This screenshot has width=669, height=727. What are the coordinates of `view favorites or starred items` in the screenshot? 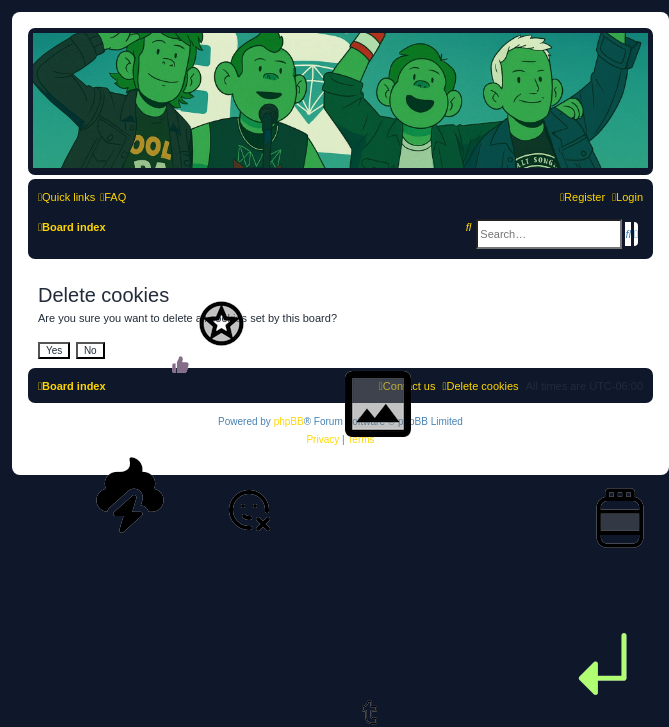 It's located at (221, 323).